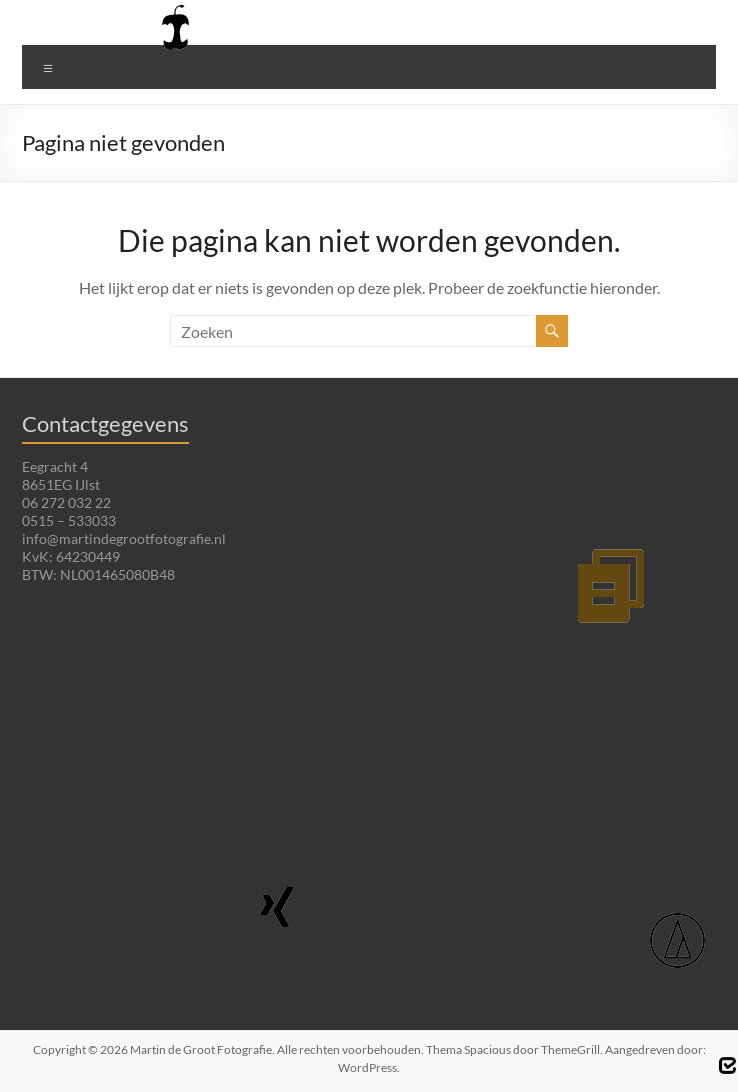 This screenshot has height=1092, width=738. What do you see at coordinates (175, 27) in the screenshot?
I see `nf-core bioinformatics workflow community logo` at bounding box center [175, 27].